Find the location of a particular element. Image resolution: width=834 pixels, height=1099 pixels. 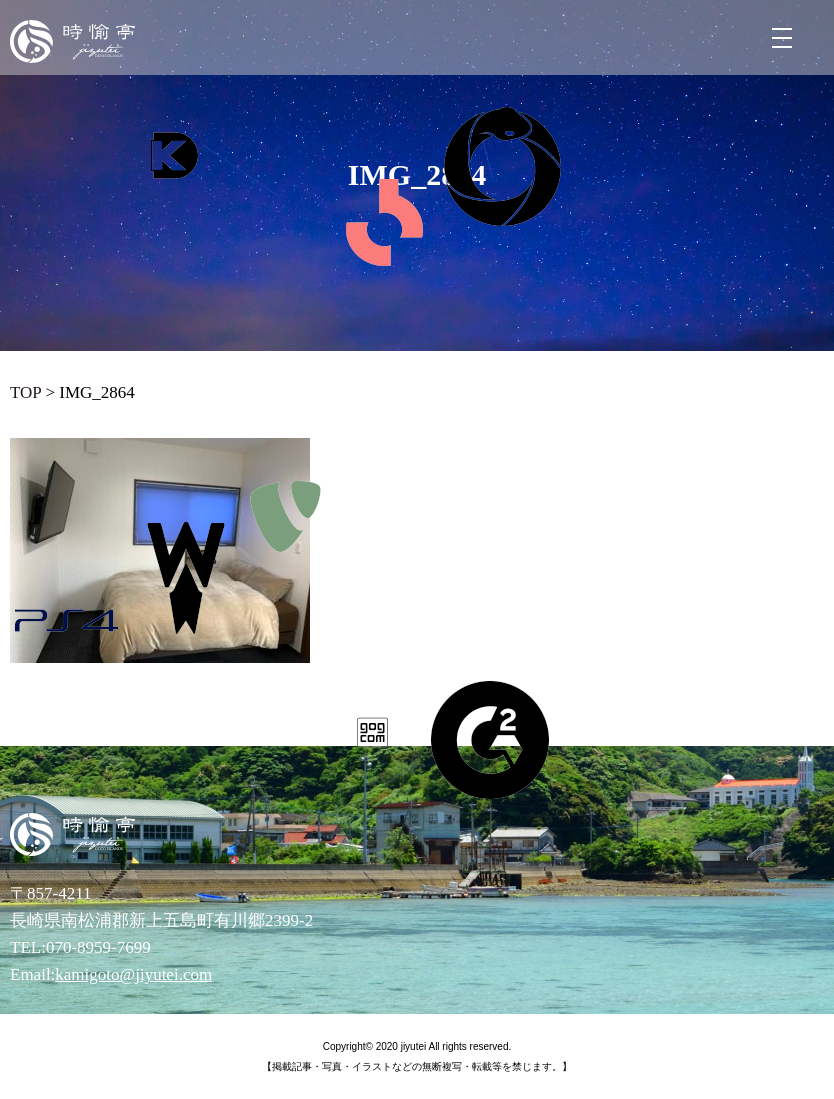

visit the GOG.com game store is located at coordinates (372, 732).